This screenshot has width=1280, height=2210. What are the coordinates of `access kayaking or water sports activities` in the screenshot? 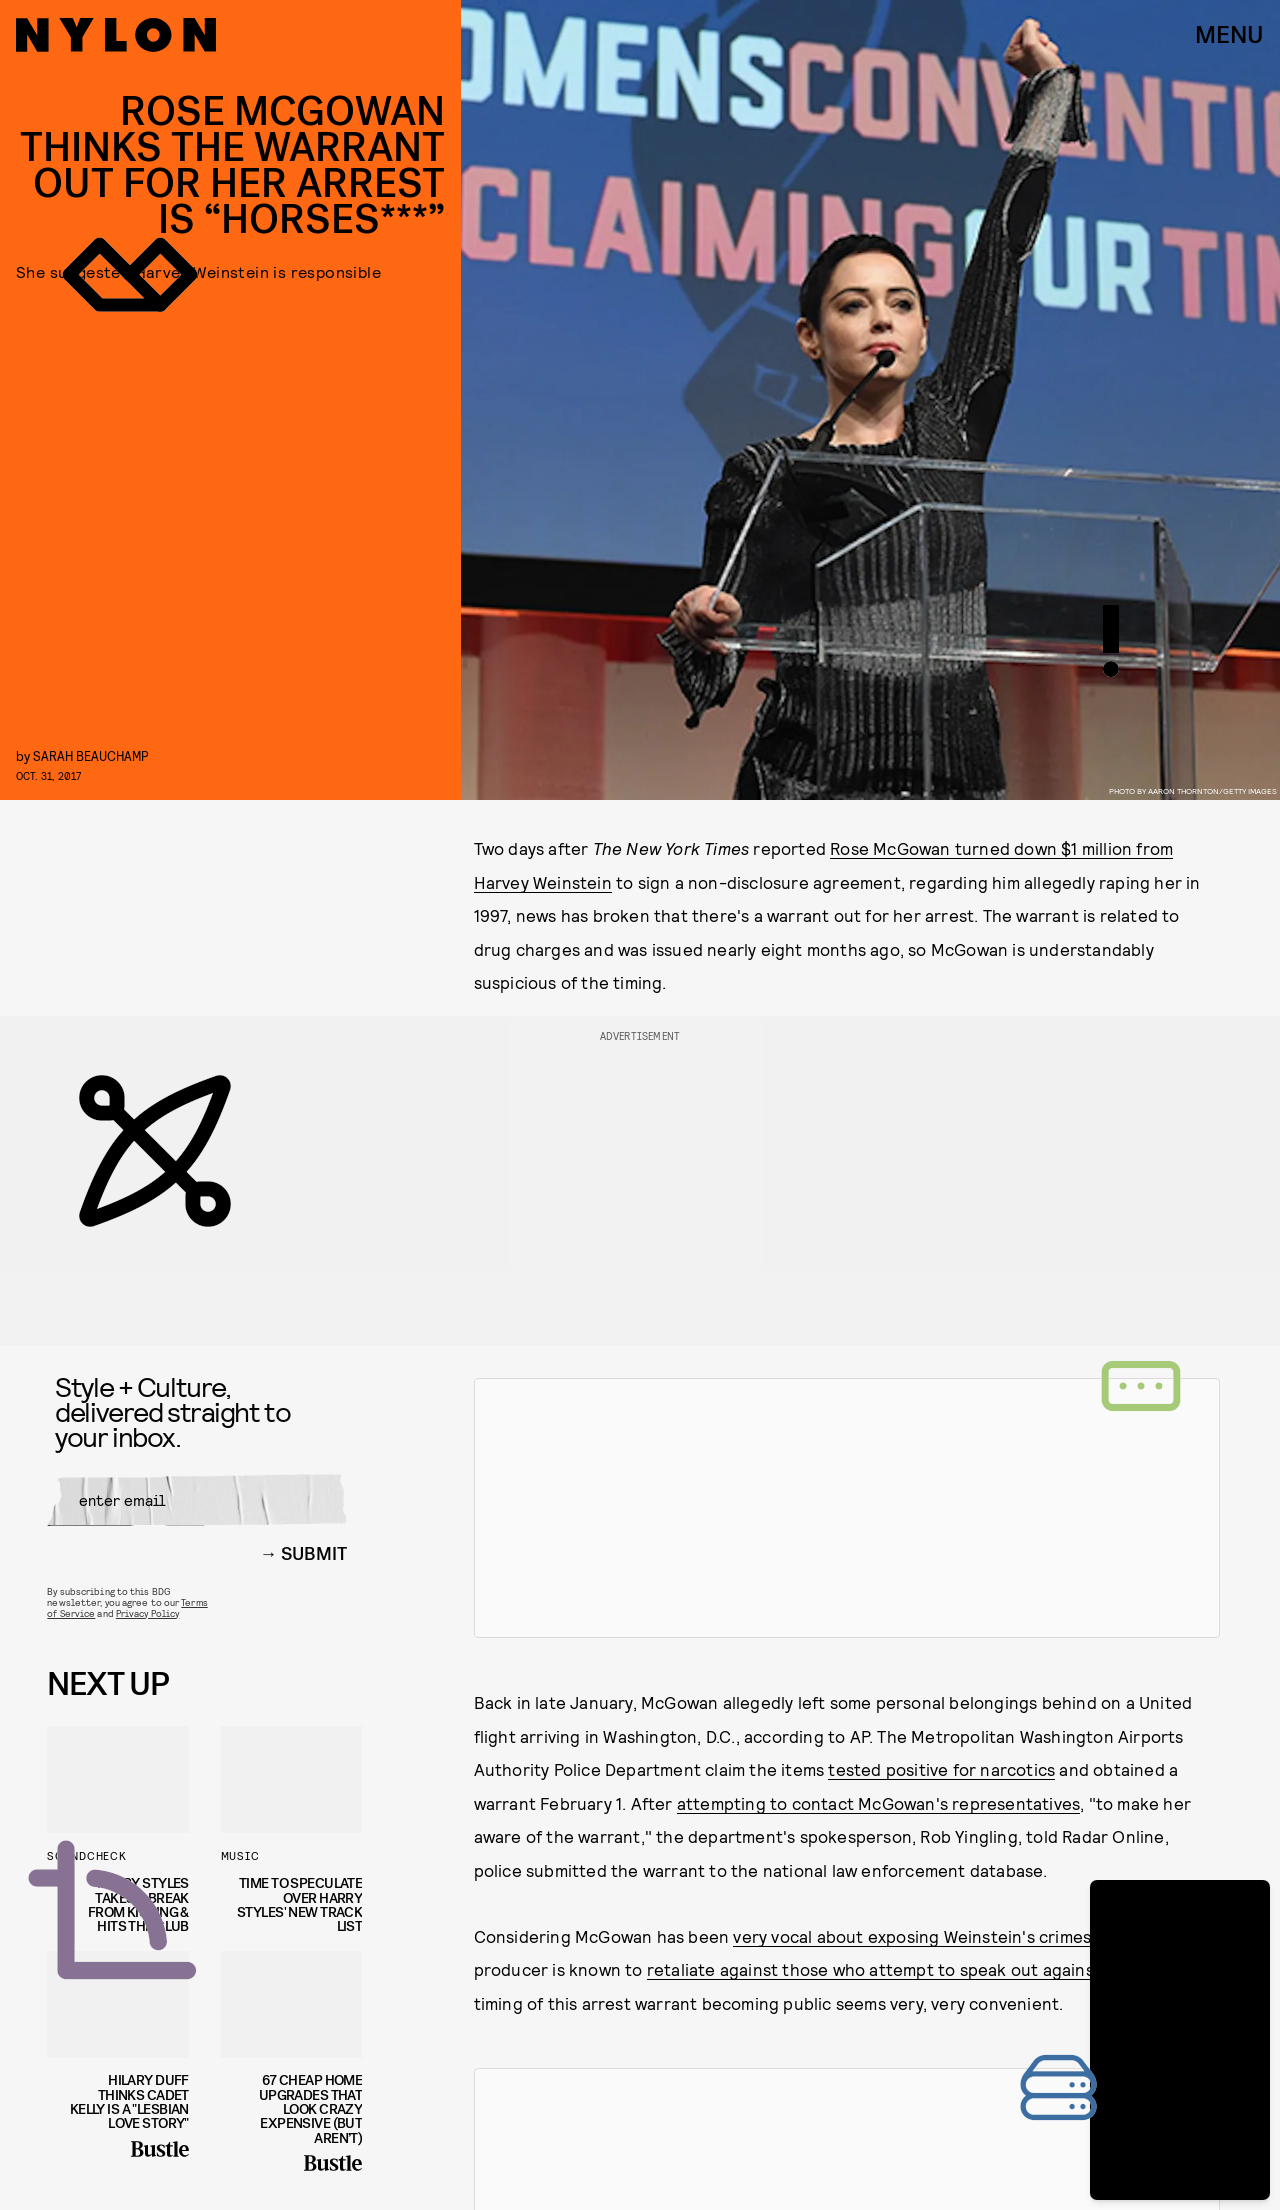 It's located at (155, 1151).